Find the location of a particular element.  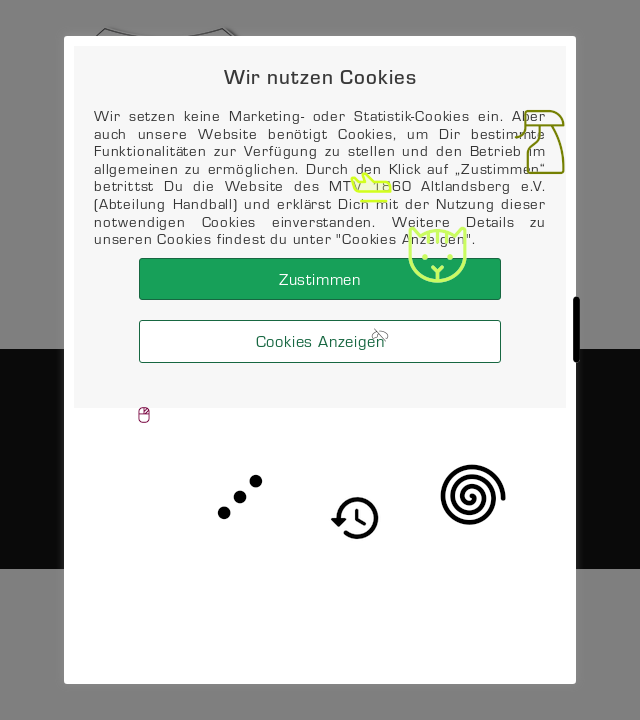

view browsing or activity history is located at coordinates (355, 518).